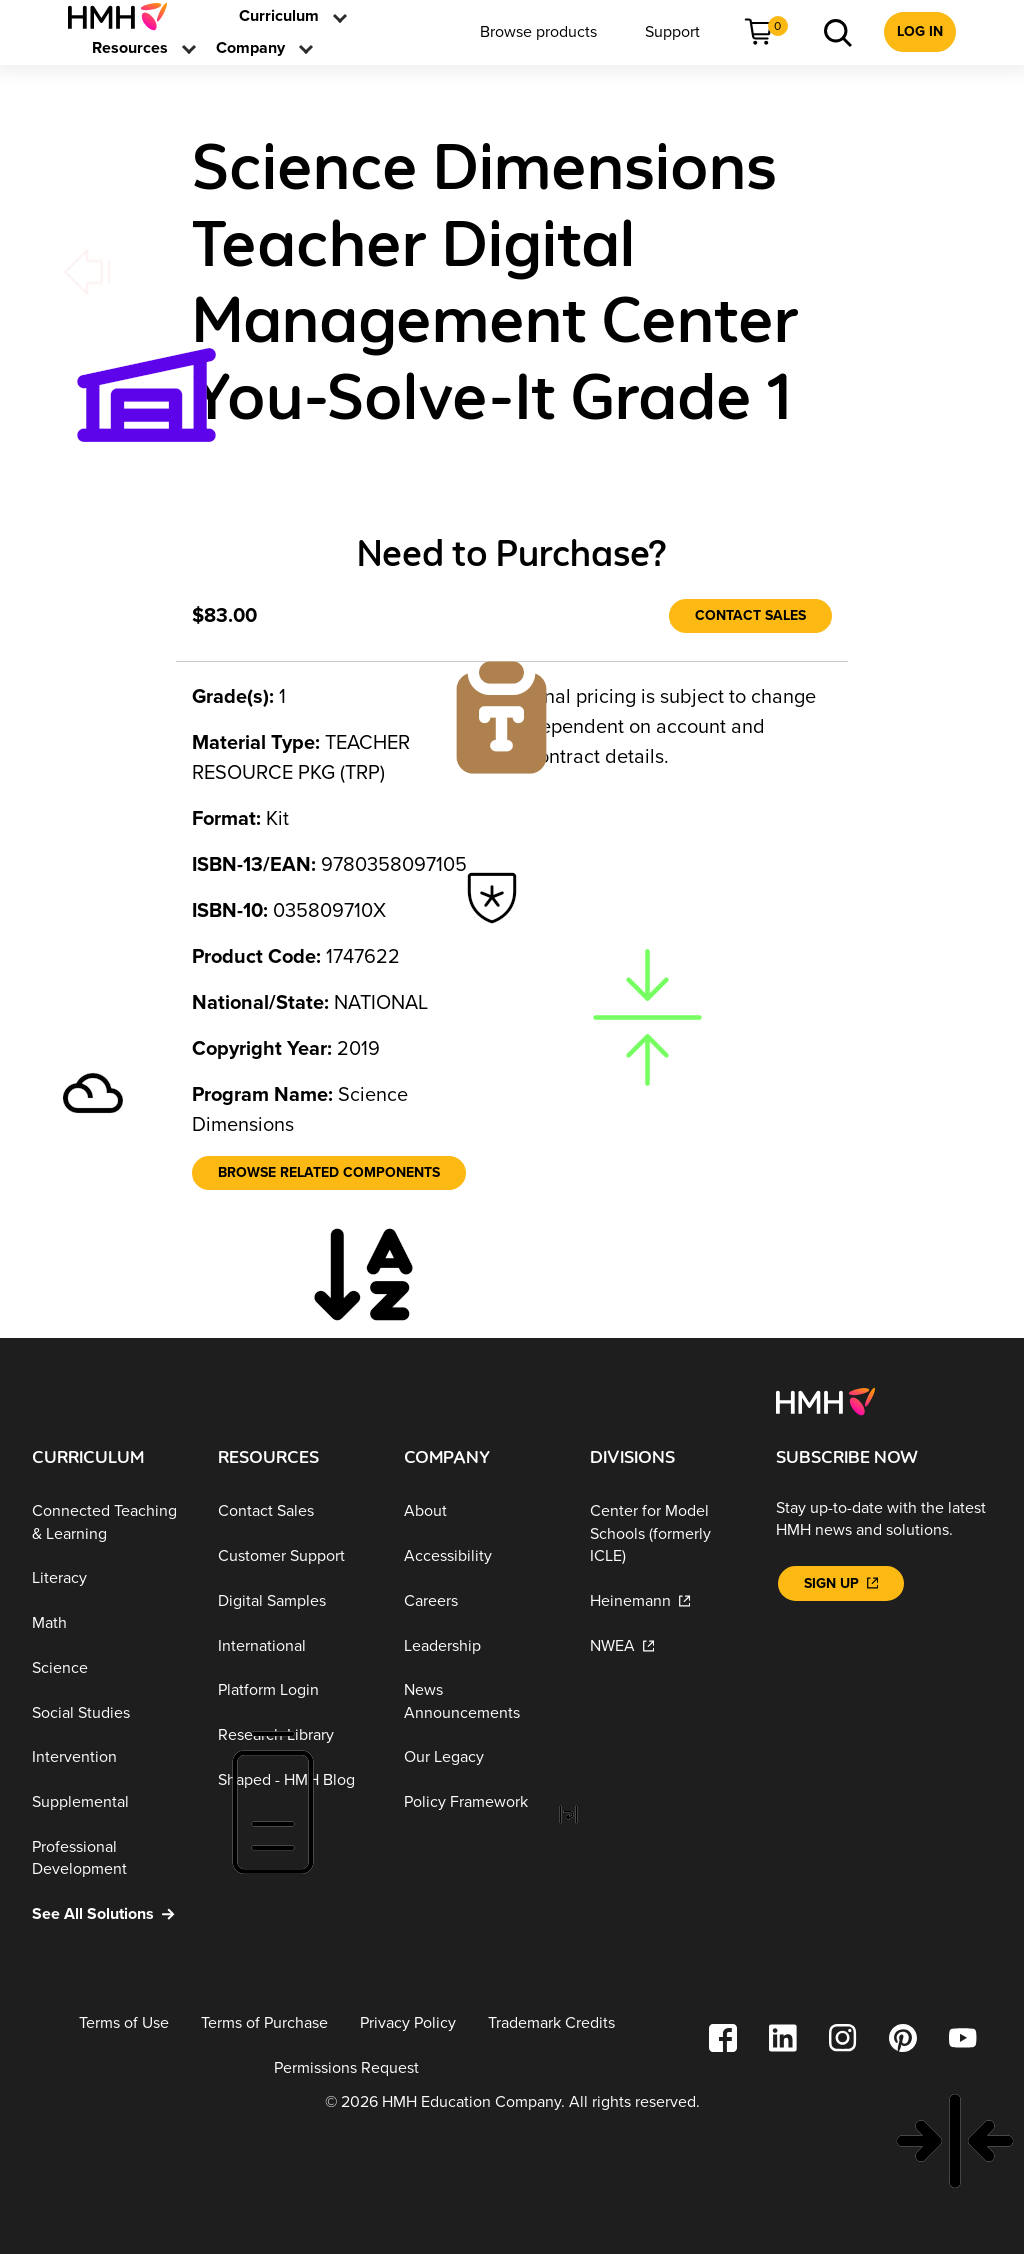  What do you see at coordinates (501, 717) in the screenshot?
I see `access copied text formatting options` at bounding box center [501, 717].